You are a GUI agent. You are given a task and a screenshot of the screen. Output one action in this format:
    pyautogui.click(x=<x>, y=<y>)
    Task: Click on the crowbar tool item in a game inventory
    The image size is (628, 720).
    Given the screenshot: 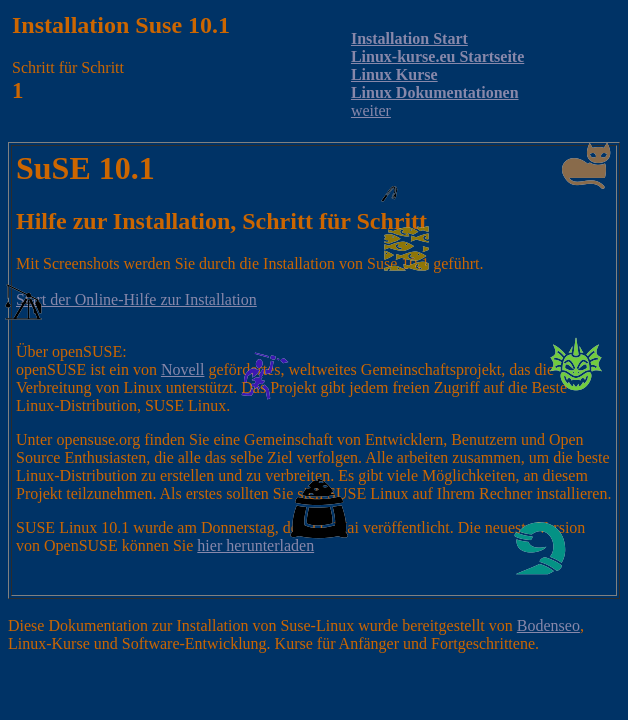 What is the action you would take?
    pyautogui.click(x=389, y=193)
    